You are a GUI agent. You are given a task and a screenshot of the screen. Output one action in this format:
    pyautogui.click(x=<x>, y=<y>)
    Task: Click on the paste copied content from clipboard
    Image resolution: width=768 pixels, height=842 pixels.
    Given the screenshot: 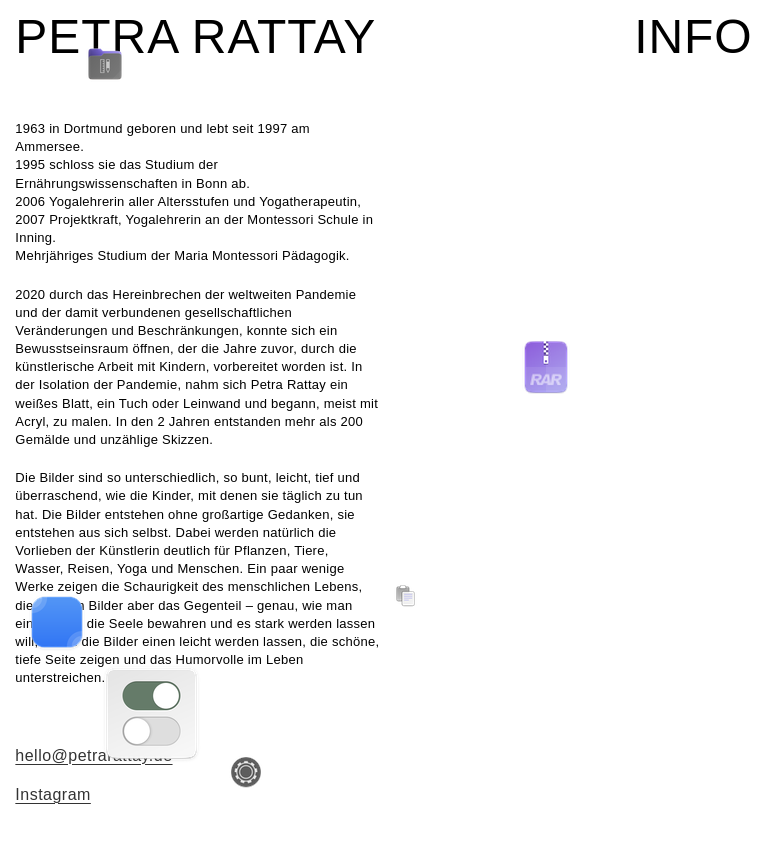 What is the action you would take?
    pyautogui.click(x=405, y=595)
    